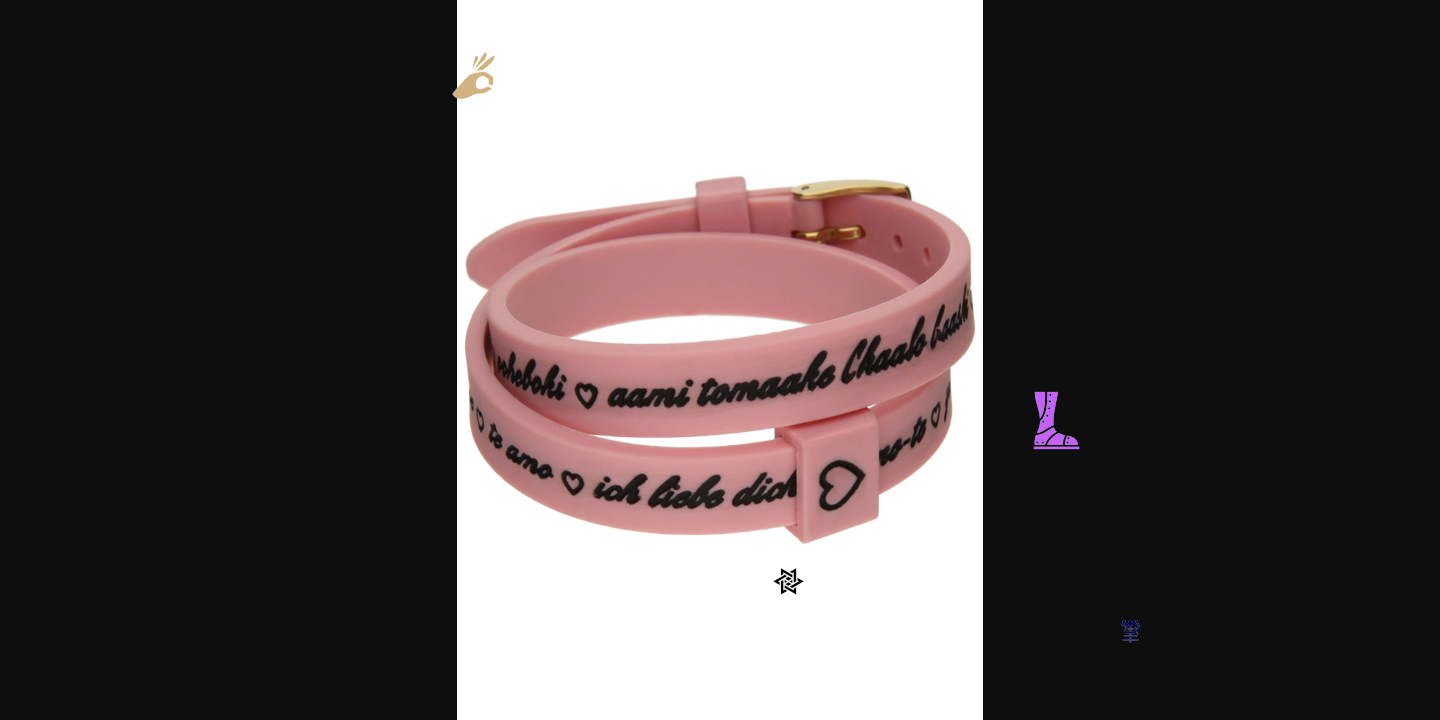 The height and width of the screenshot is (720, 1440). Describe the element at coordinates (788, 581) in the screenshot. I see `decorative geometric star emblem or badge` at that location.